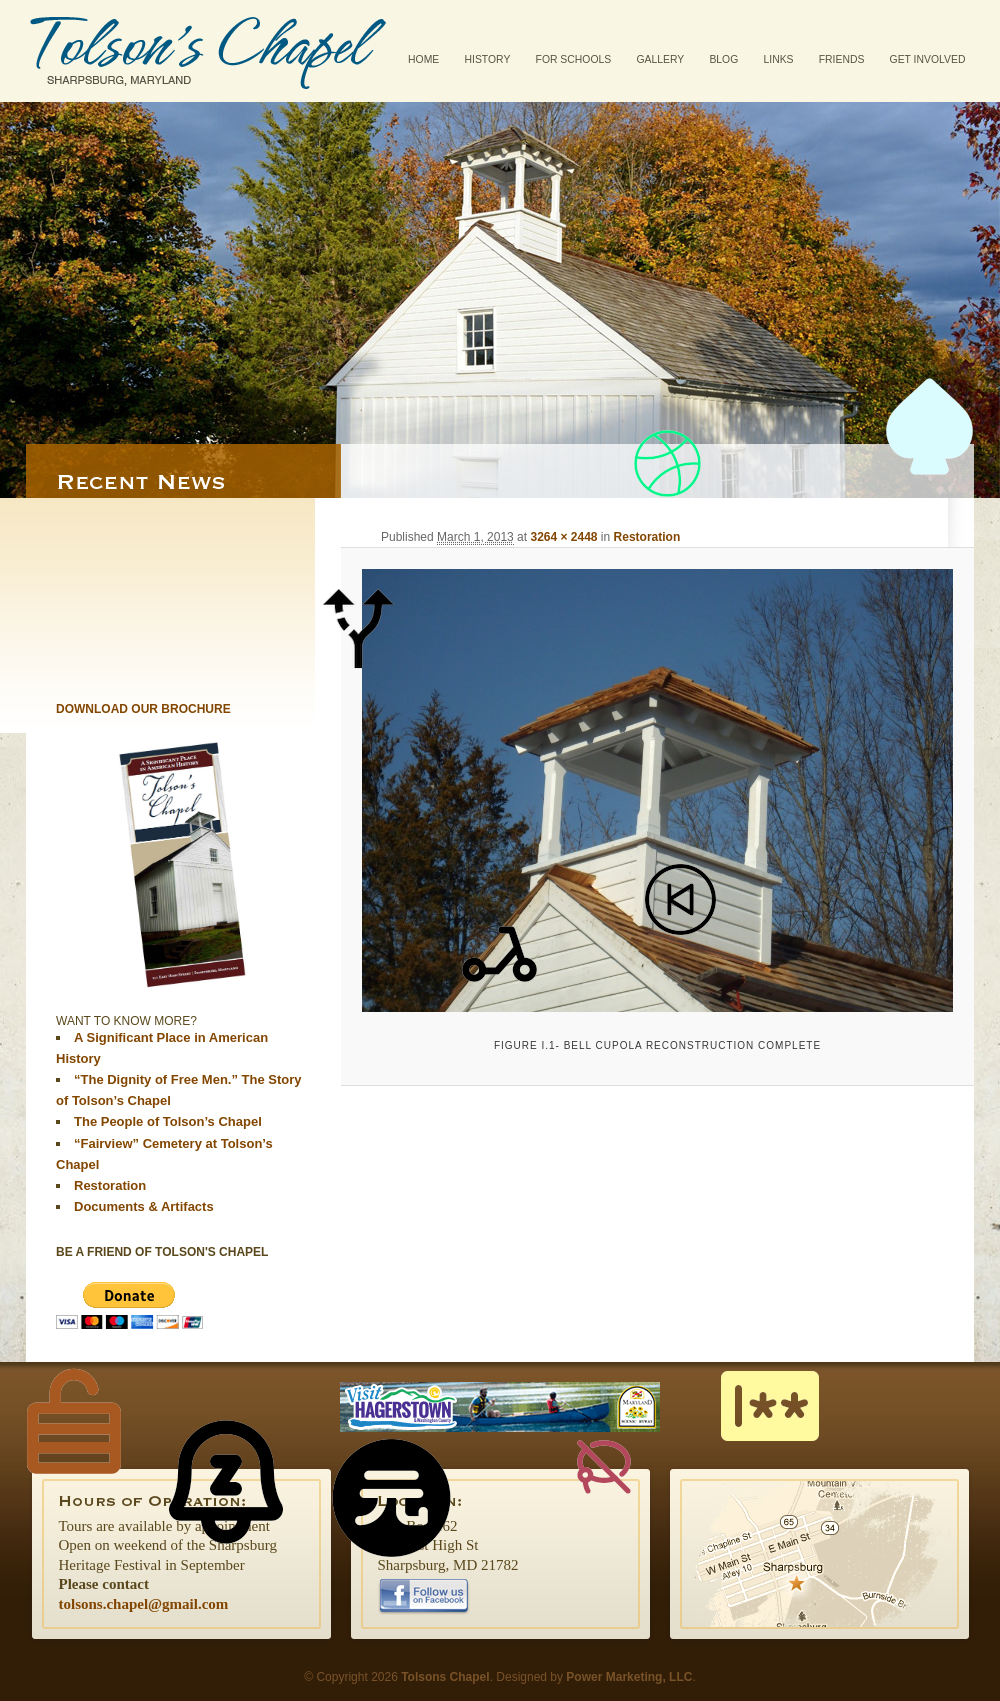 This screenshot has height=1701, width=1000. Describe the element at coordinates (391, 1502) in the screenshot. I see `chinese yuan currency indicator` at that location.